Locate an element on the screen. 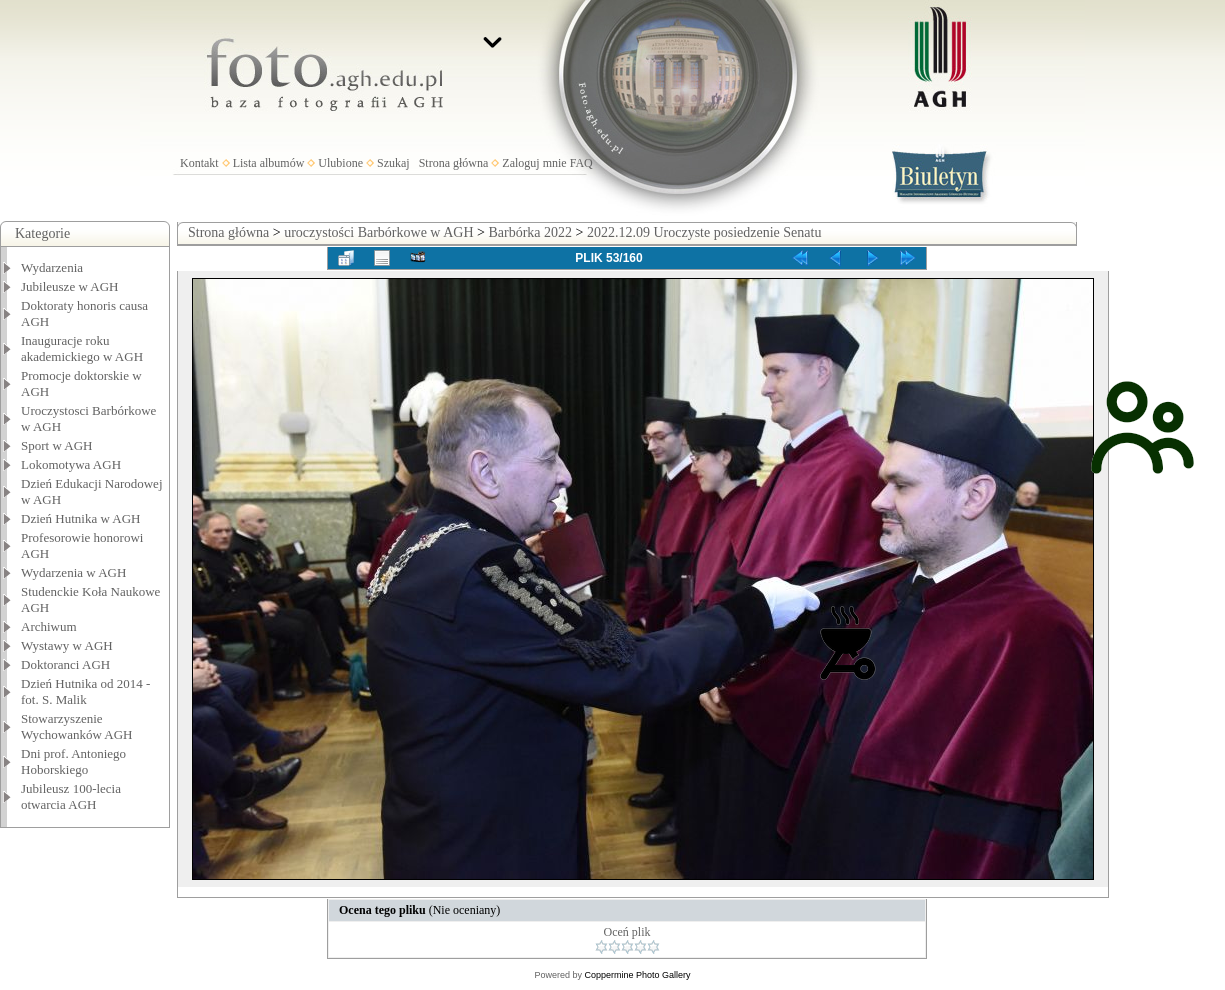 The image size is (1225, 990). view contacts or friends list is located at coordinates (1142, 427).